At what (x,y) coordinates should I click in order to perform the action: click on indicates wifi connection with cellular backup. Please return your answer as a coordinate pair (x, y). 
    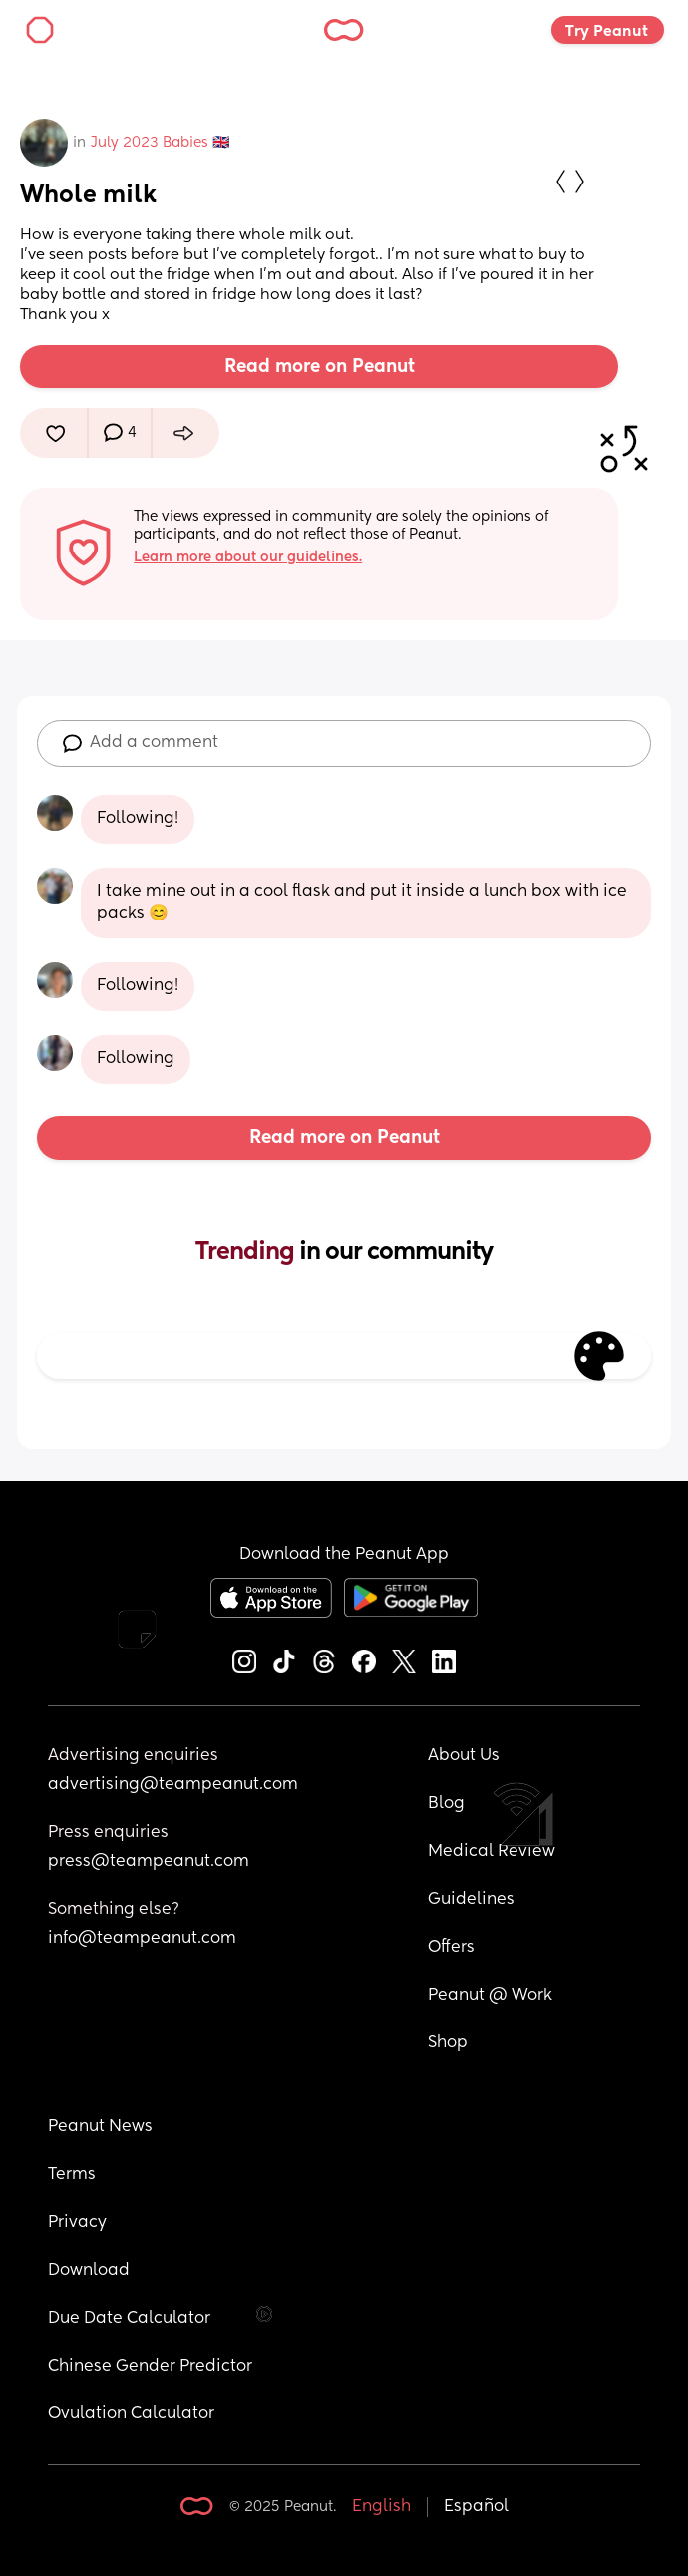
    Looking at the image, I should click on (519, 1812).